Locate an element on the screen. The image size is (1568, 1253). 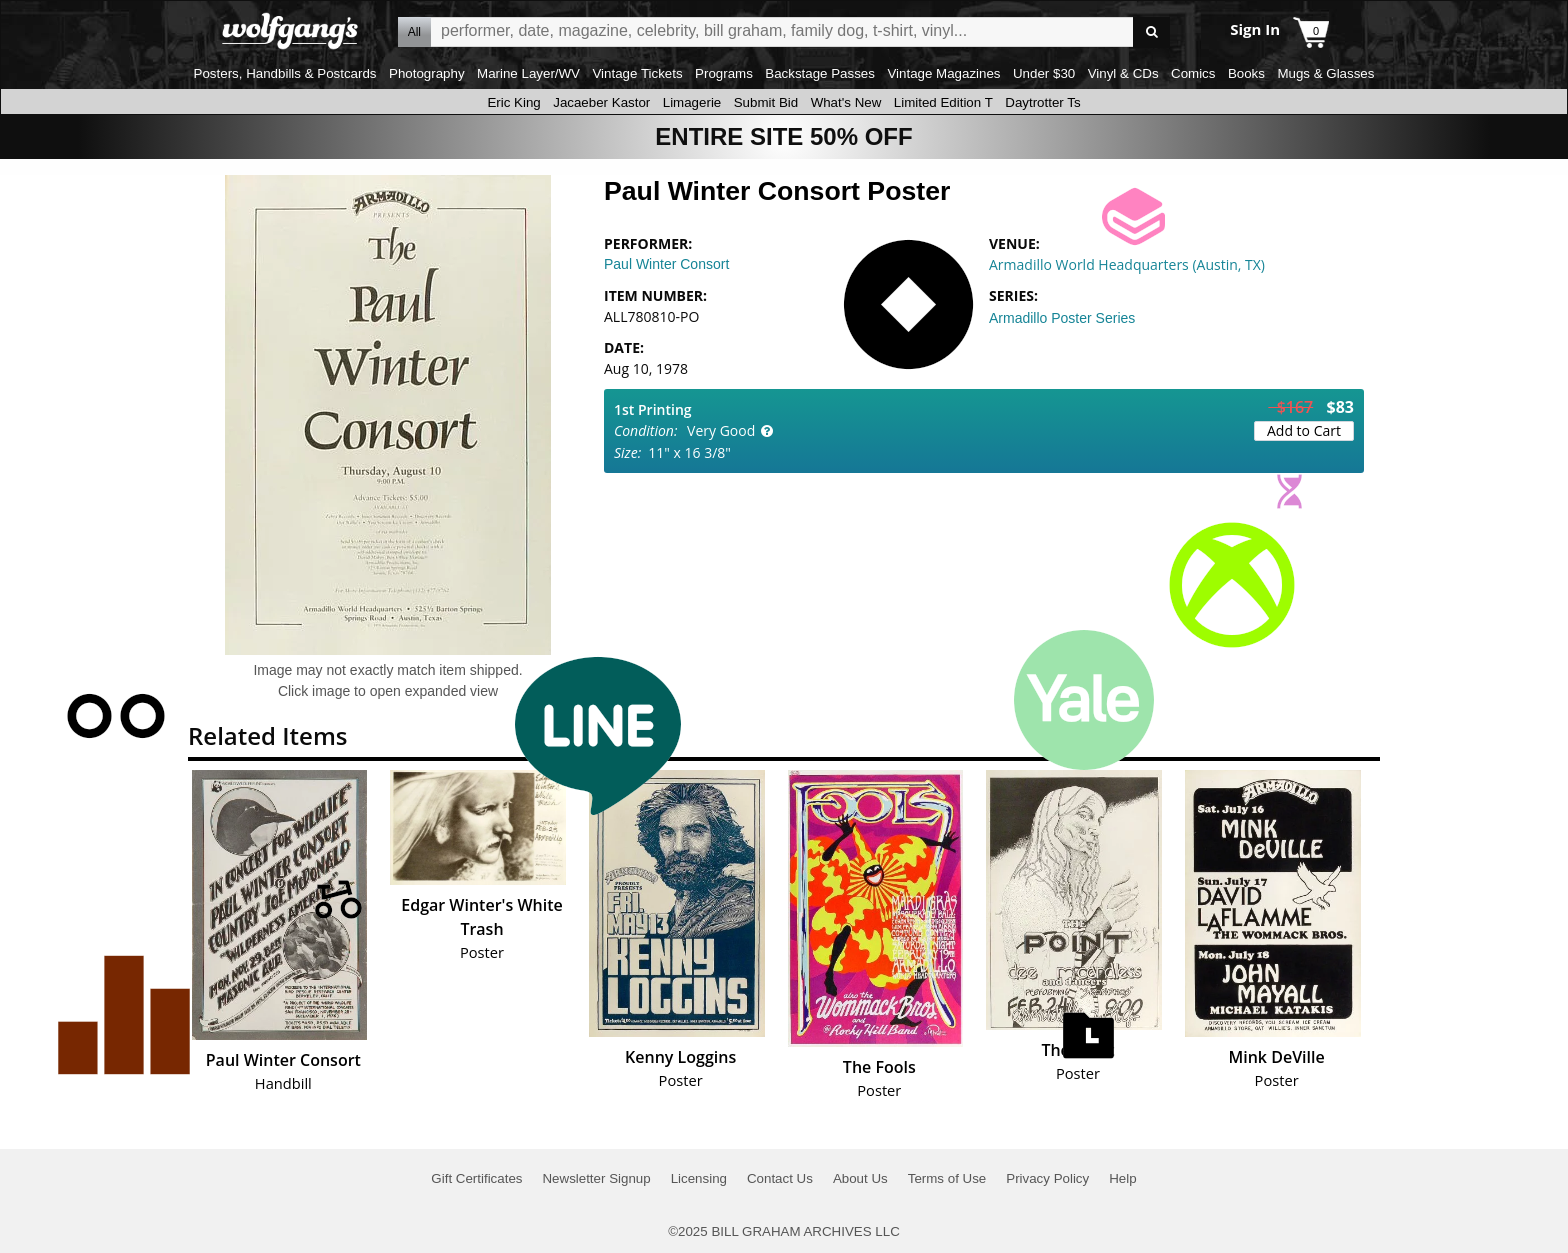
open Xbox app or gaming services is located at coordinates (1232, 585).